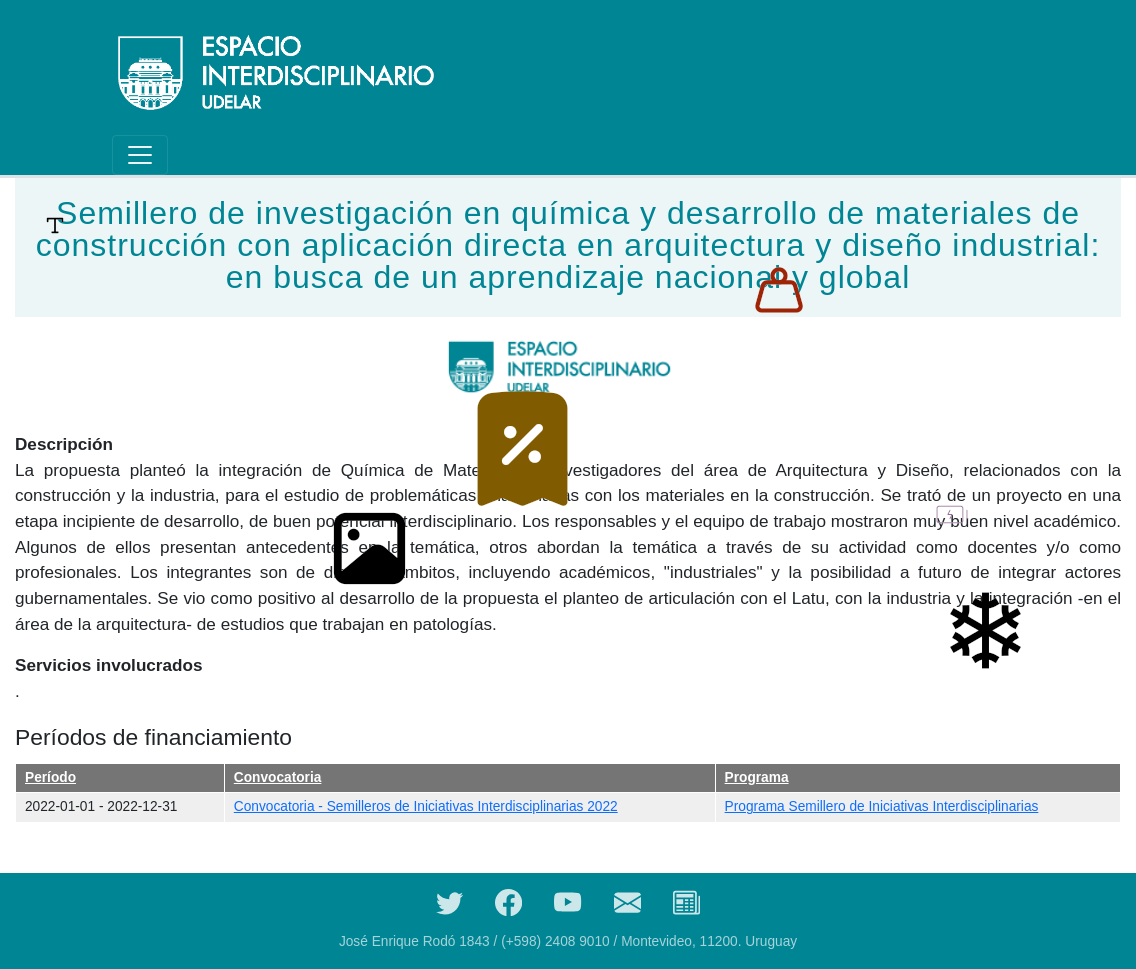 Image resolution: width=1136 pixels, height=969 pixels. Describe the element at coordinates (369, 548) in the screenshot. I see `view photos or images` at that location.